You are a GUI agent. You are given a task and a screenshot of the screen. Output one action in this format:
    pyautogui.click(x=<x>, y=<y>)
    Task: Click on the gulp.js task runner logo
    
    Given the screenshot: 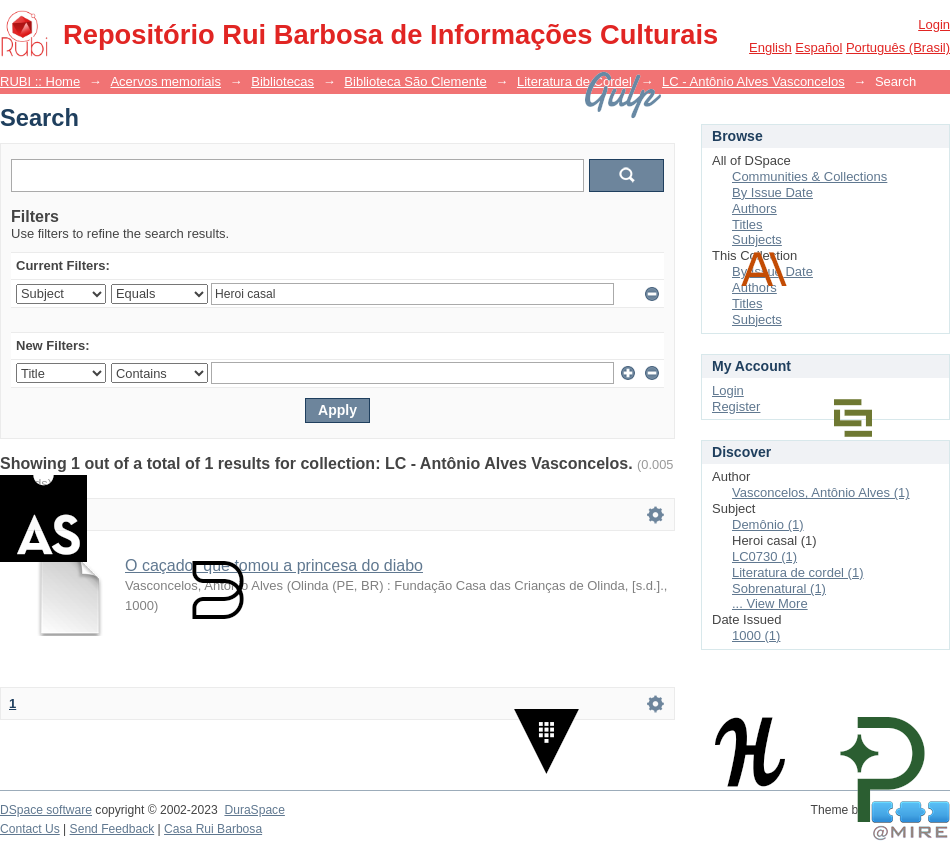 What is the action you would take?
    pyautogui.click(x=623, y=95)
    